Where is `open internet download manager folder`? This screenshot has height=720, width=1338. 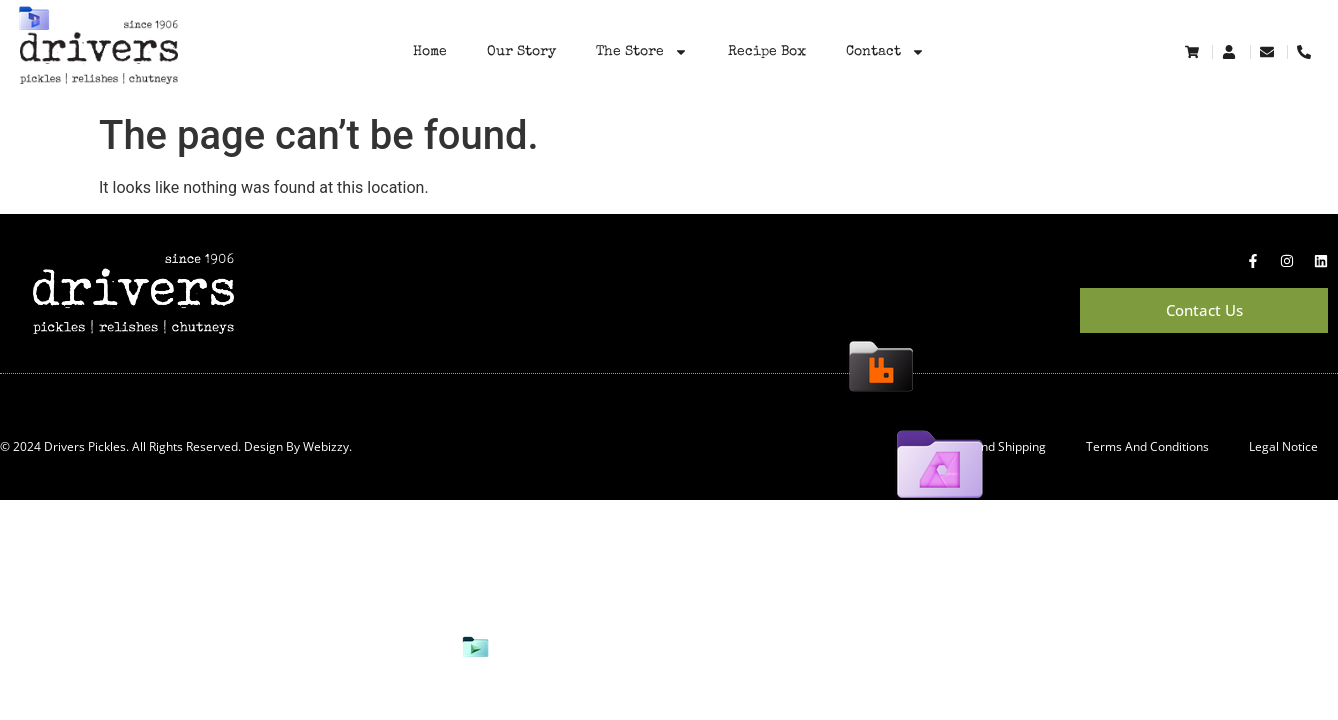 open internet download manager folder is located at coordinates (475, 647).